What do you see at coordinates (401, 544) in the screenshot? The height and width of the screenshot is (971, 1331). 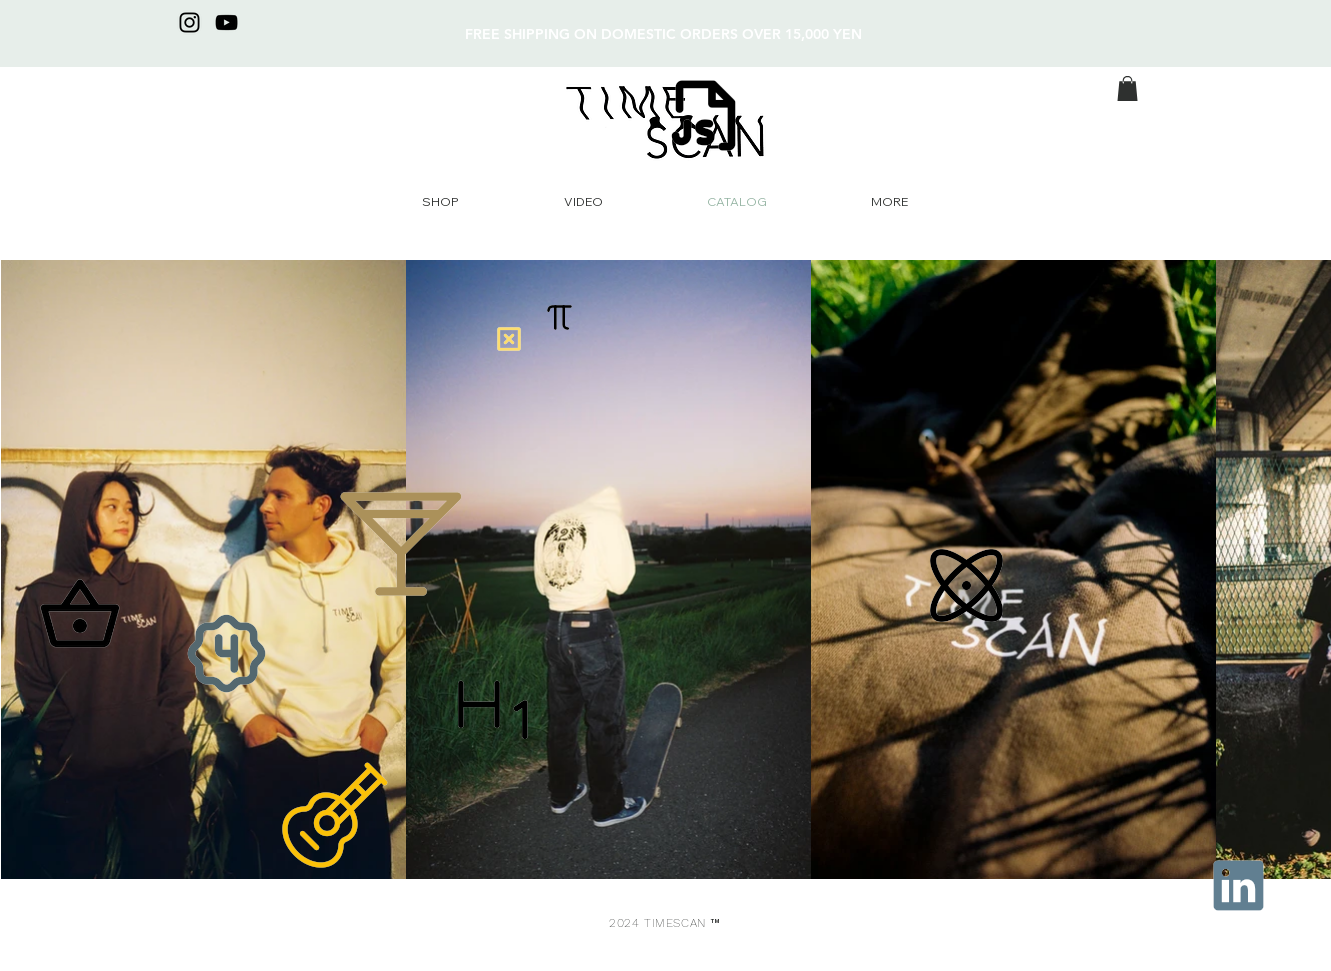 I see `access bar or cocktail menu` at bounding box center [401, 544].